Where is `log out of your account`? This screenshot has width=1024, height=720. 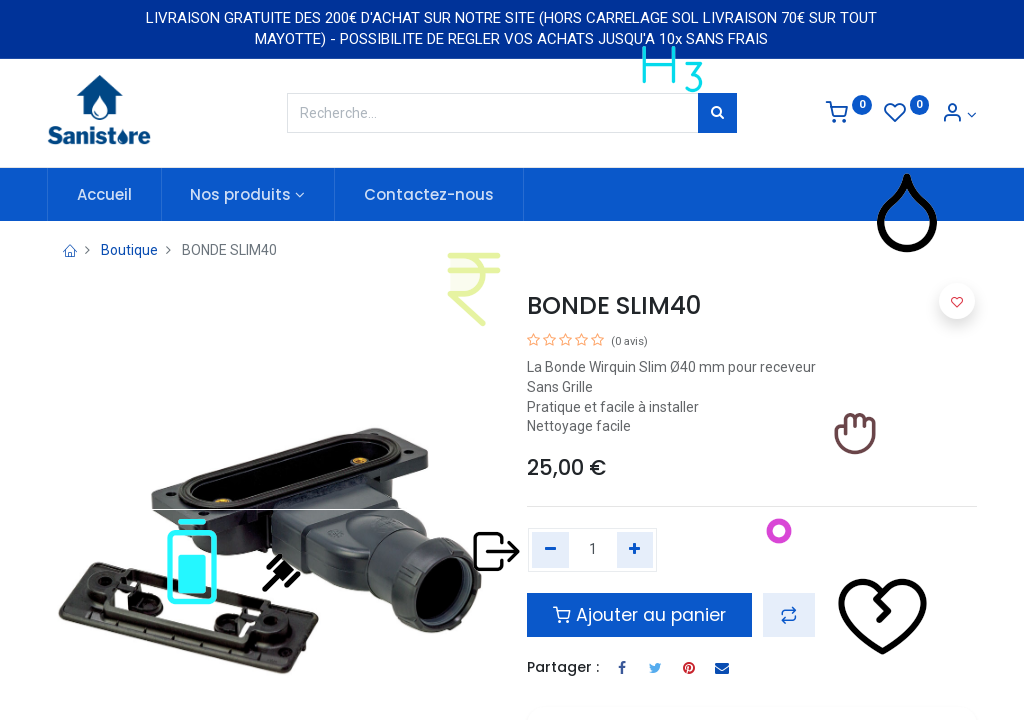 log out of your account is located at coordinates (496, 551).